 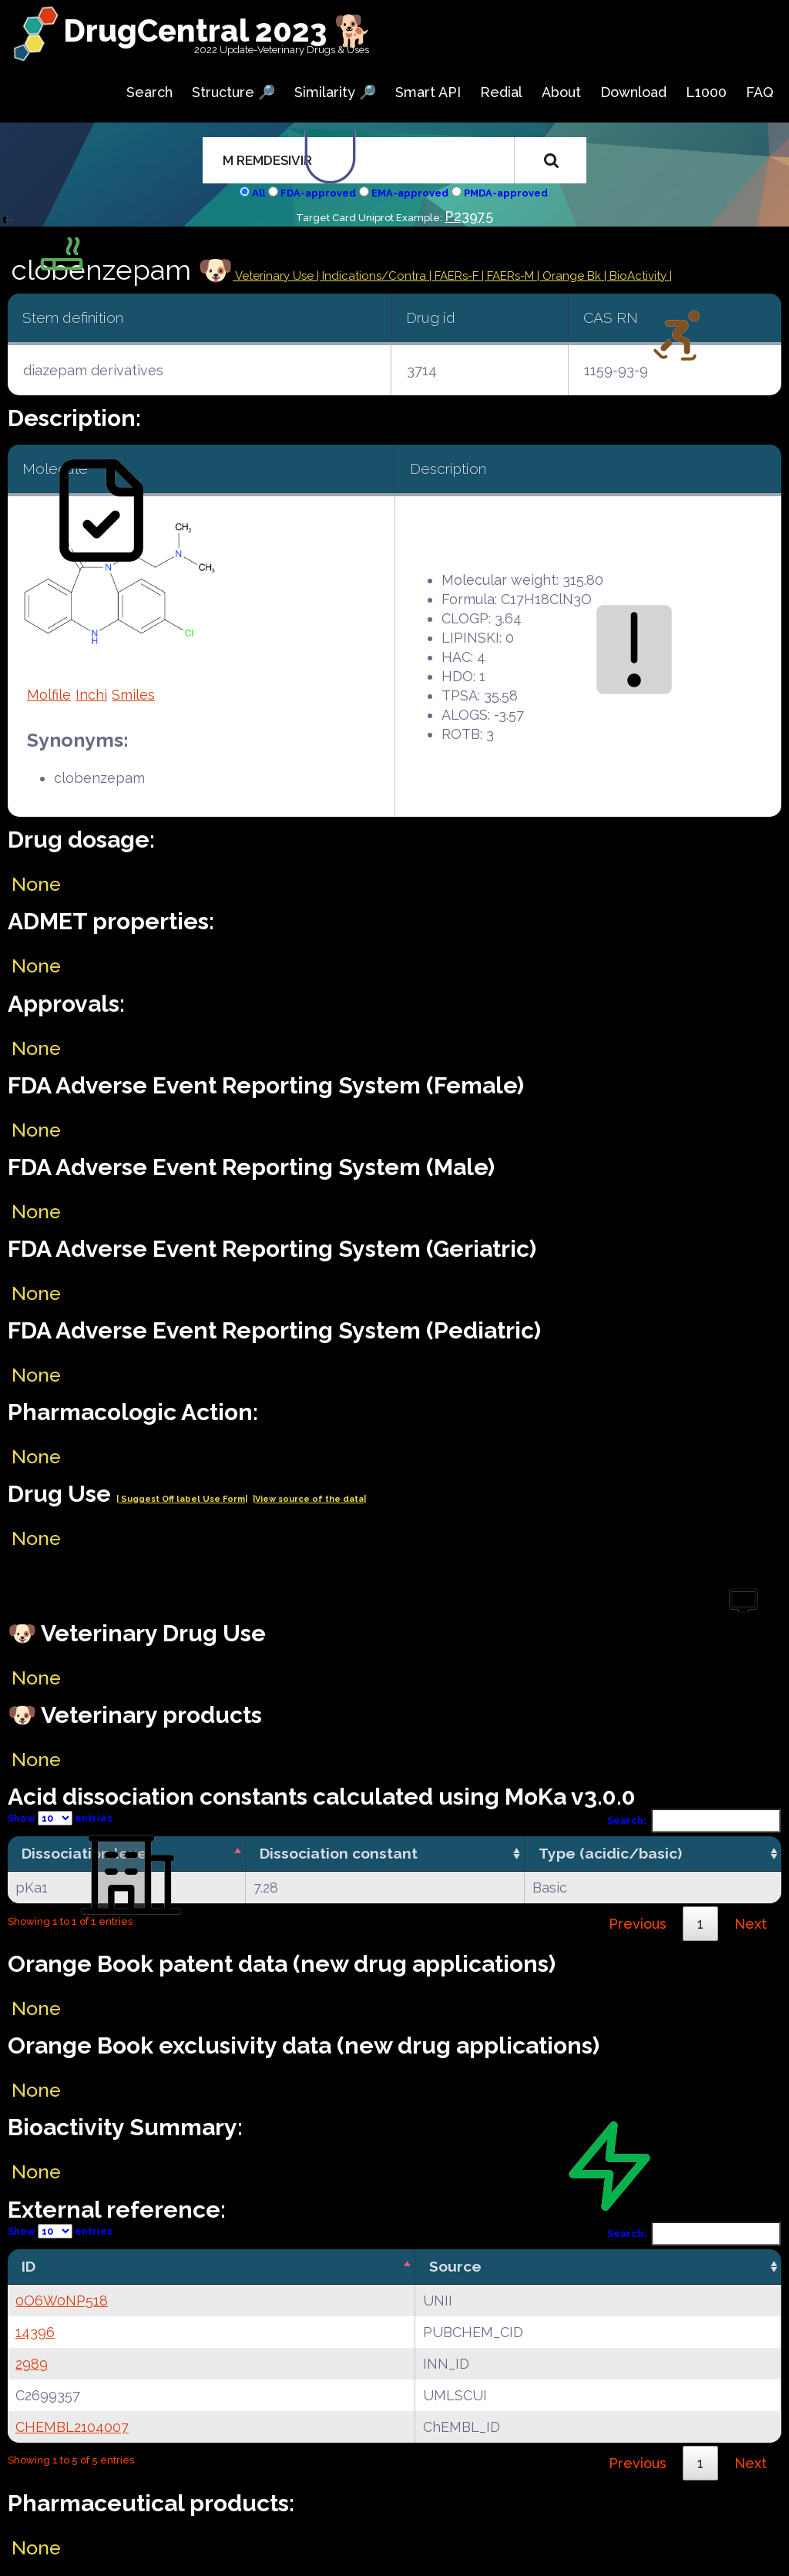 I want to click on enable automatic flash mode for camera, so click(x=7, y=221).